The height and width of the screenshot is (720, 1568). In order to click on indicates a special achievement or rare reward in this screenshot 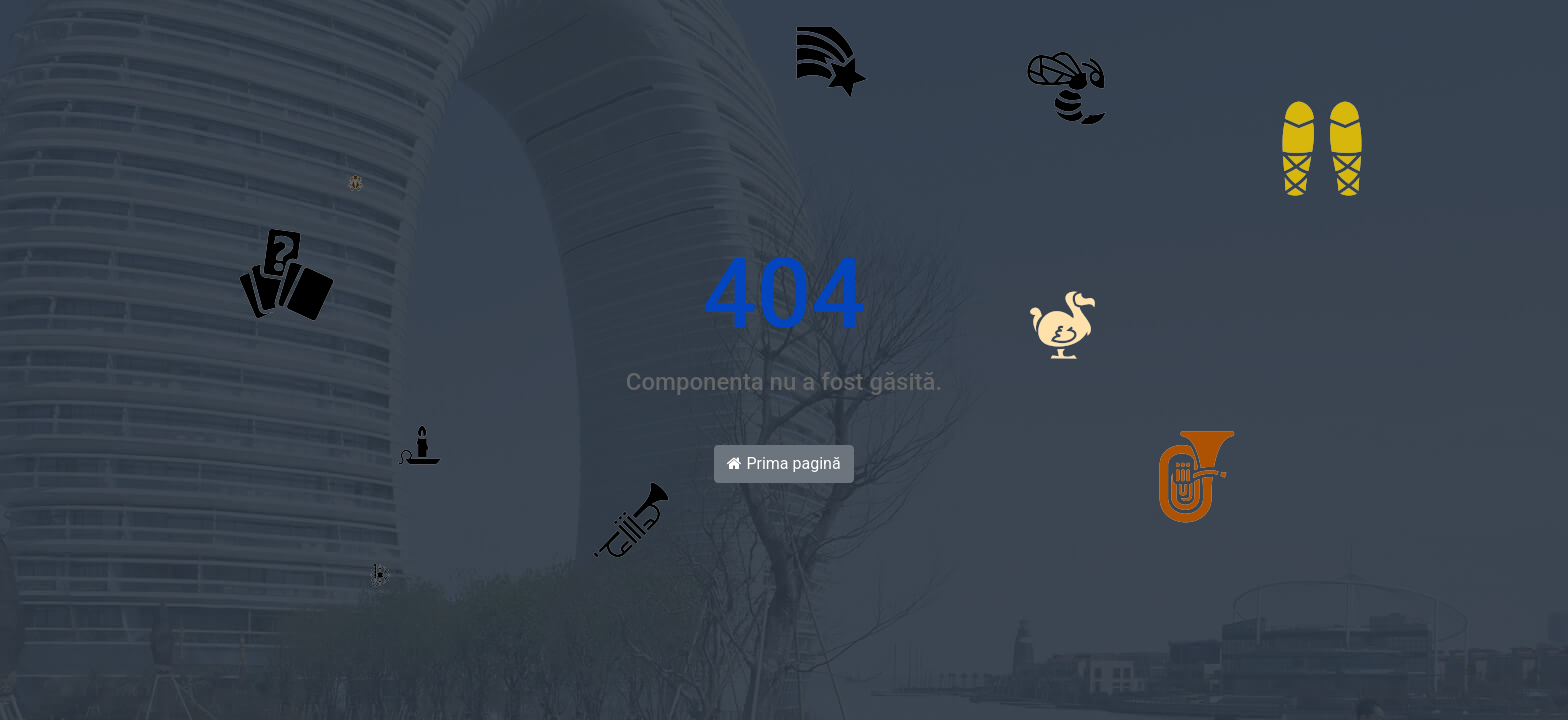, I will do `click(834, 64)`.